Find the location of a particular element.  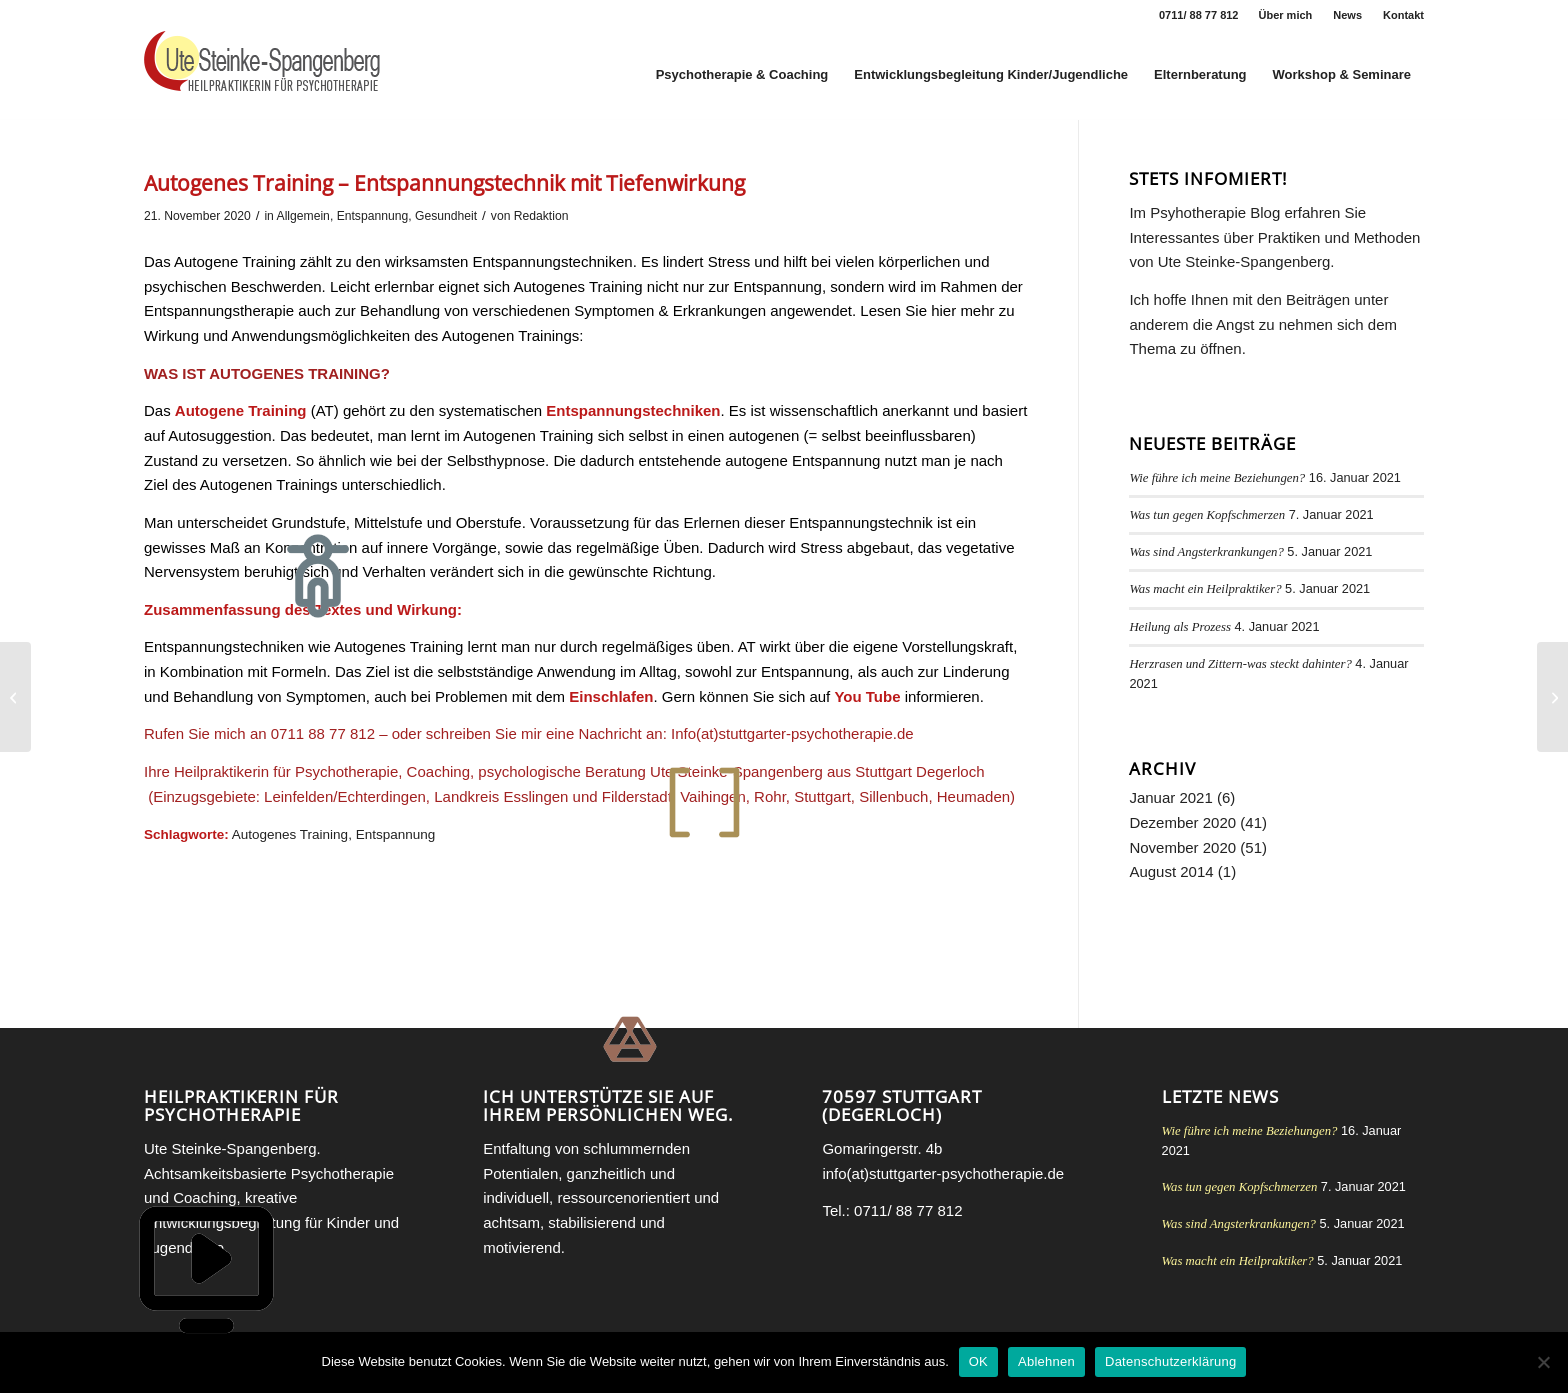

select moped or scooter as transportation mode is located at coordinates (318, 576).